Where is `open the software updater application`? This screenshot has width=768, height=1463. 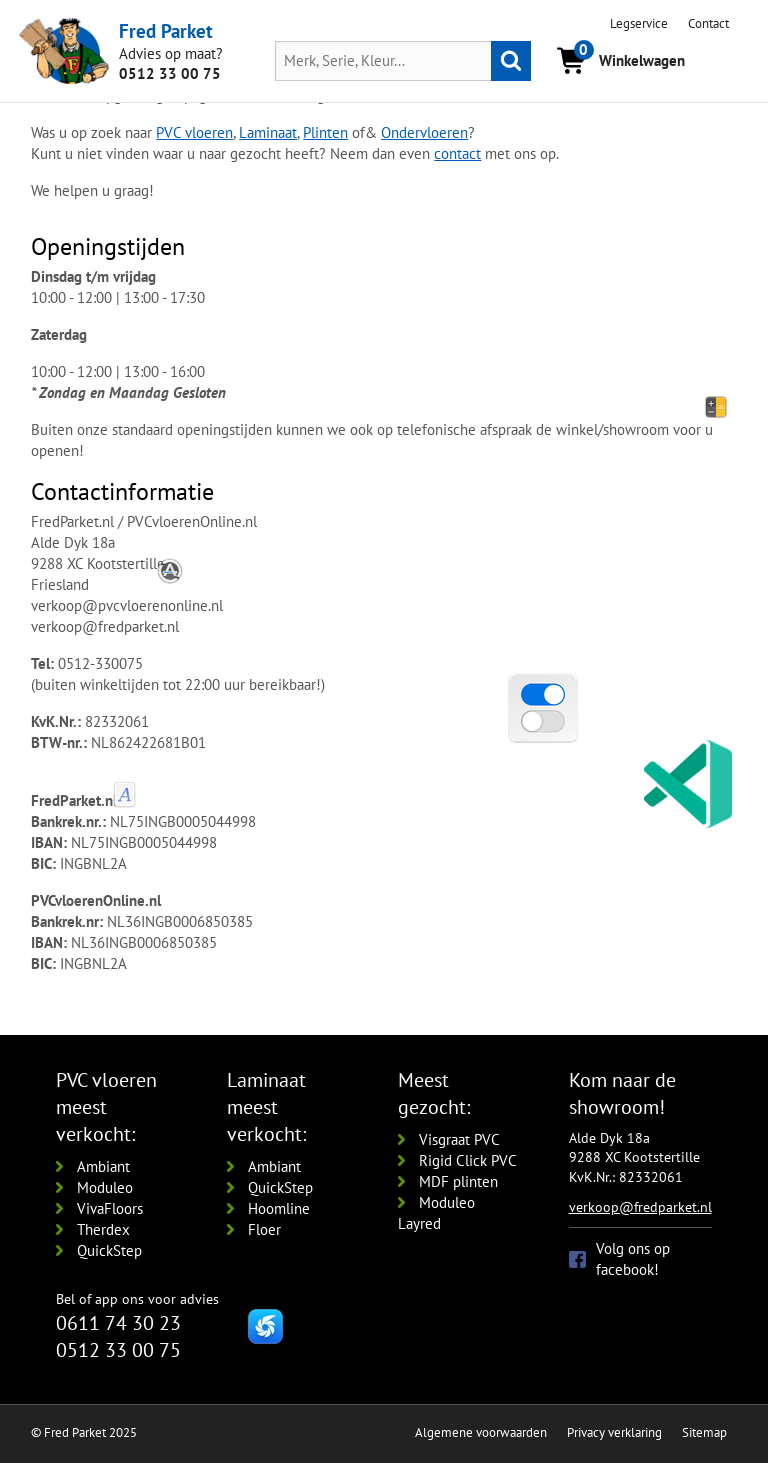
open the software updater application is located at coordinates (170, 571).